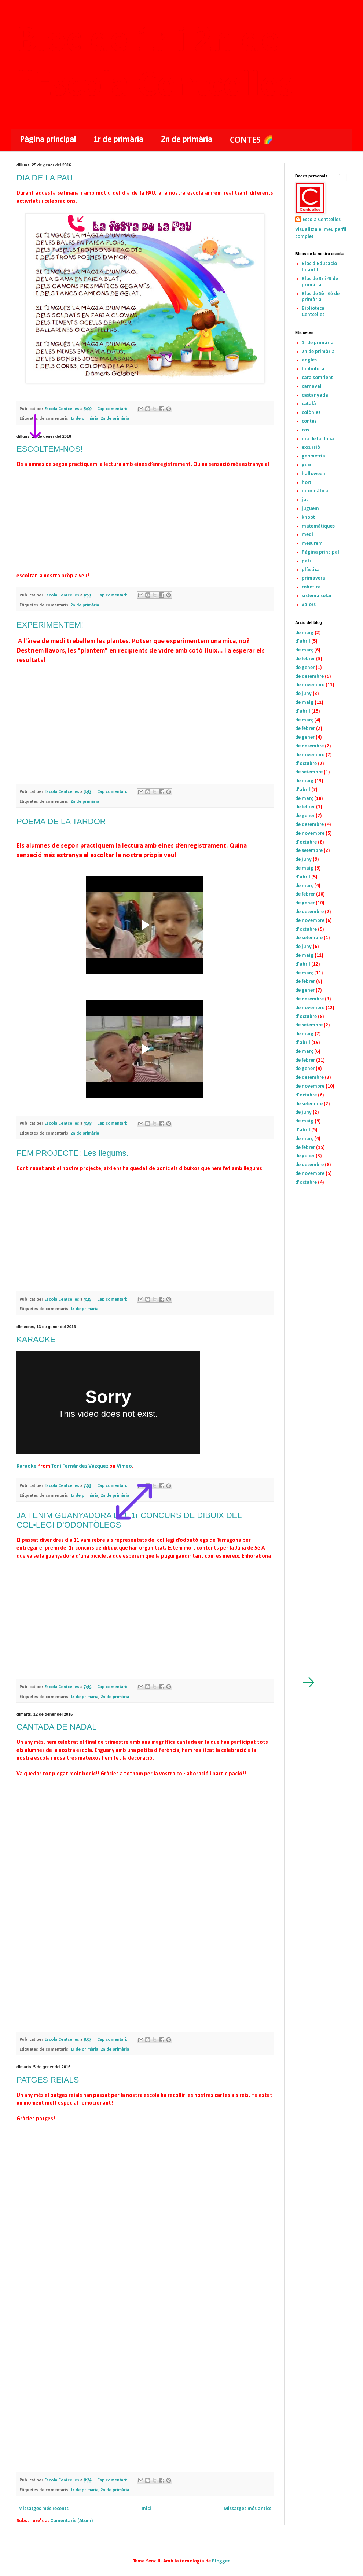  I want to click on resize window or element, so click(134, 1502).